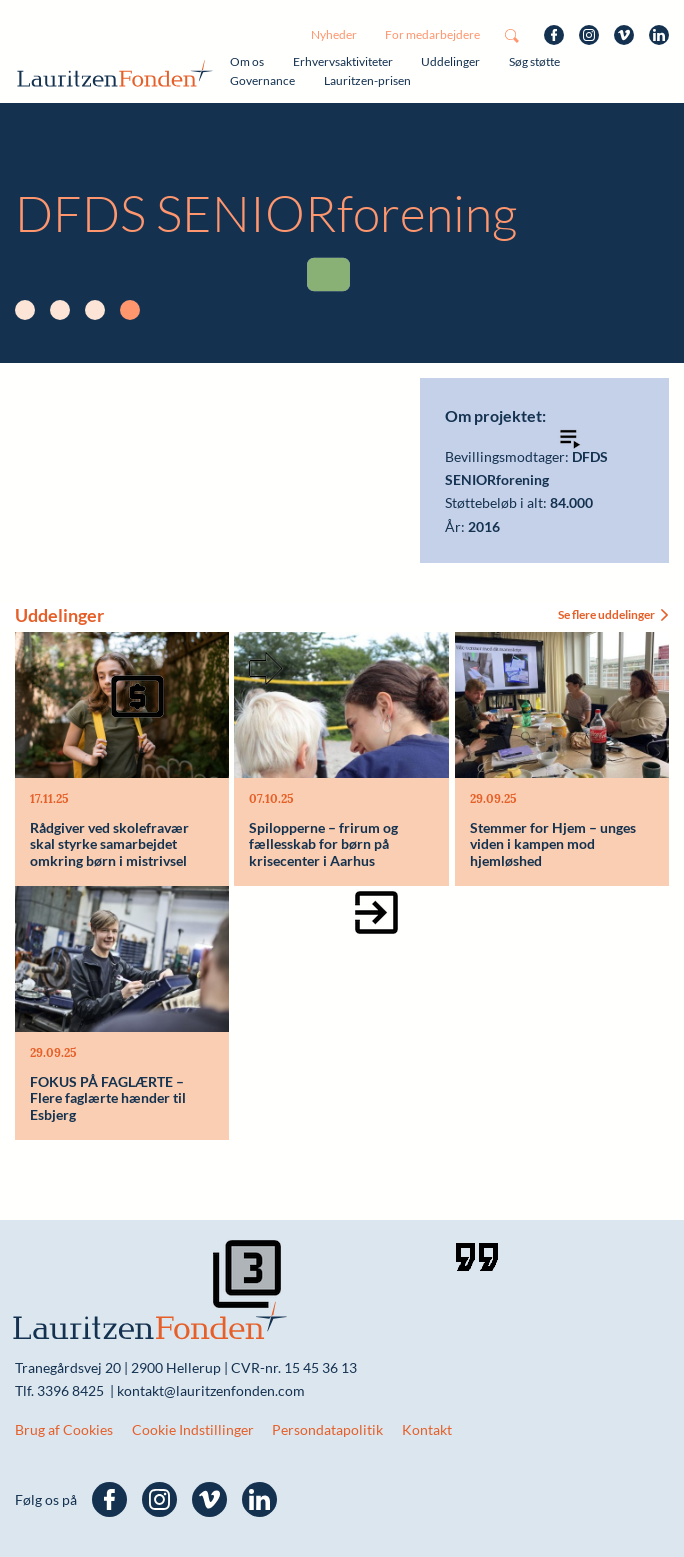  I want to click on find nearby ATMs or cash machines, so click(137, 696).